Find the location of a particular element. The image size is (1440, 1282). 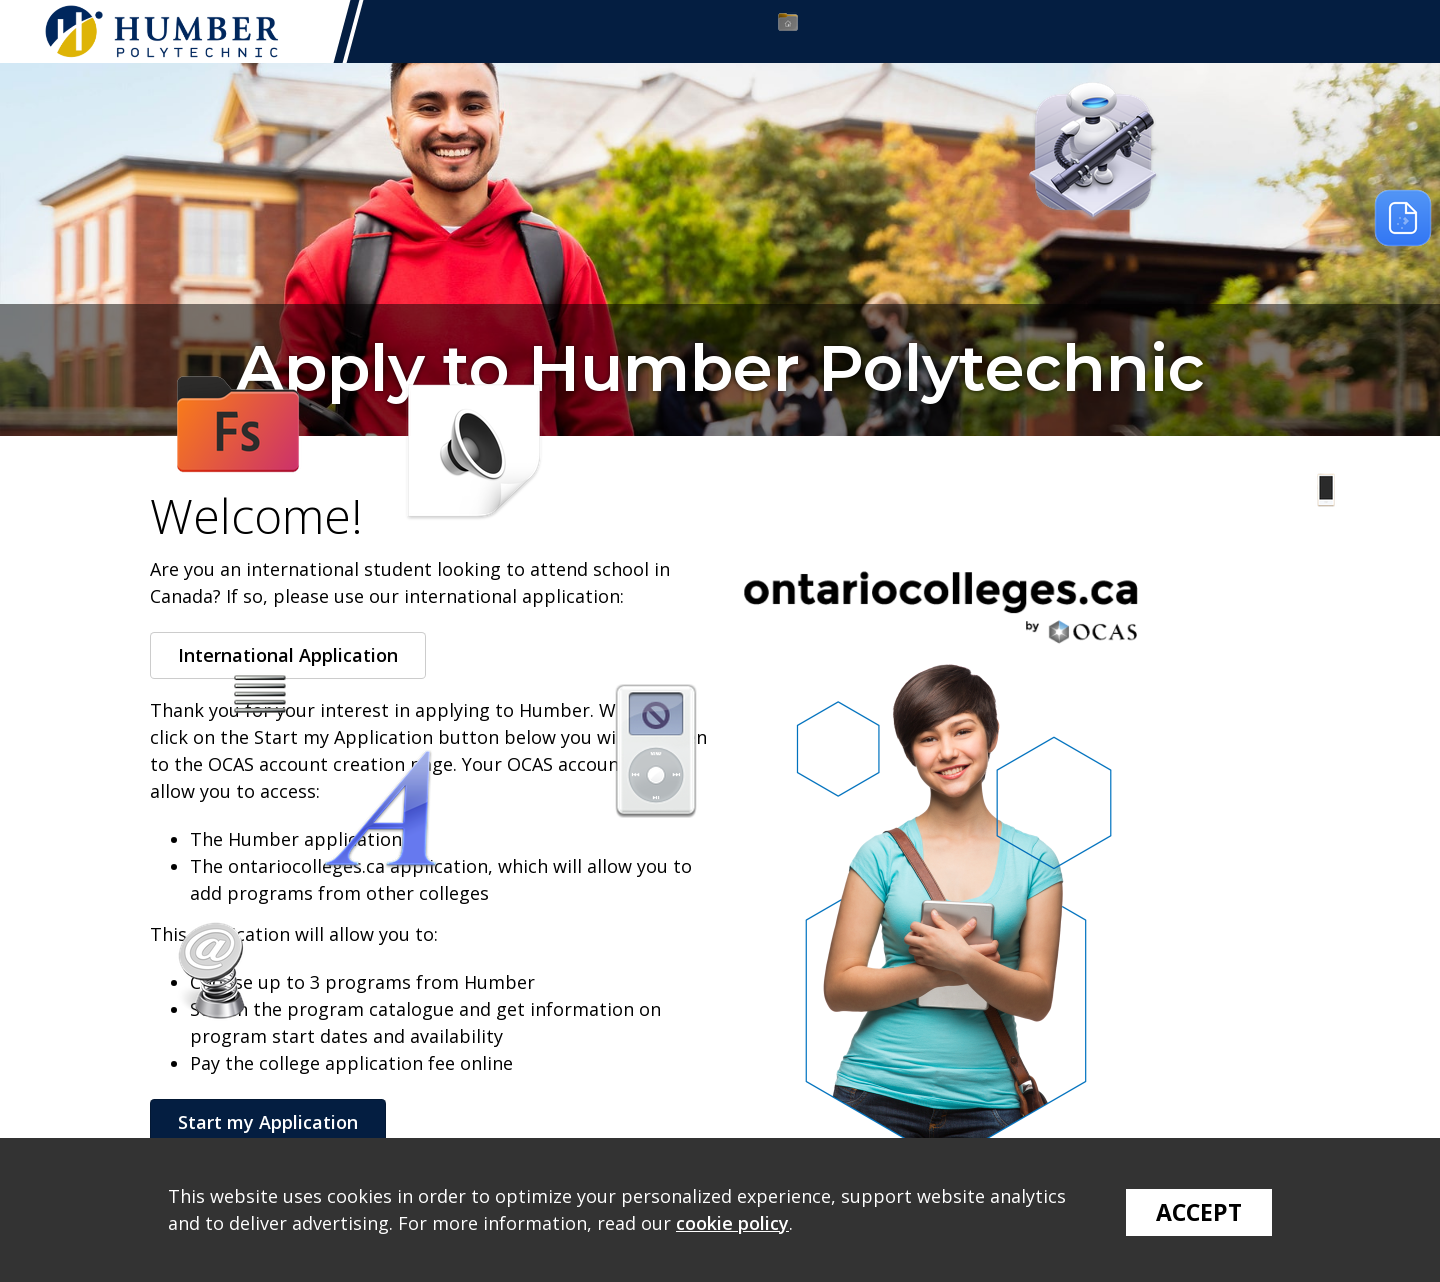

open a web link or URL is located at coordinates (216, 971).